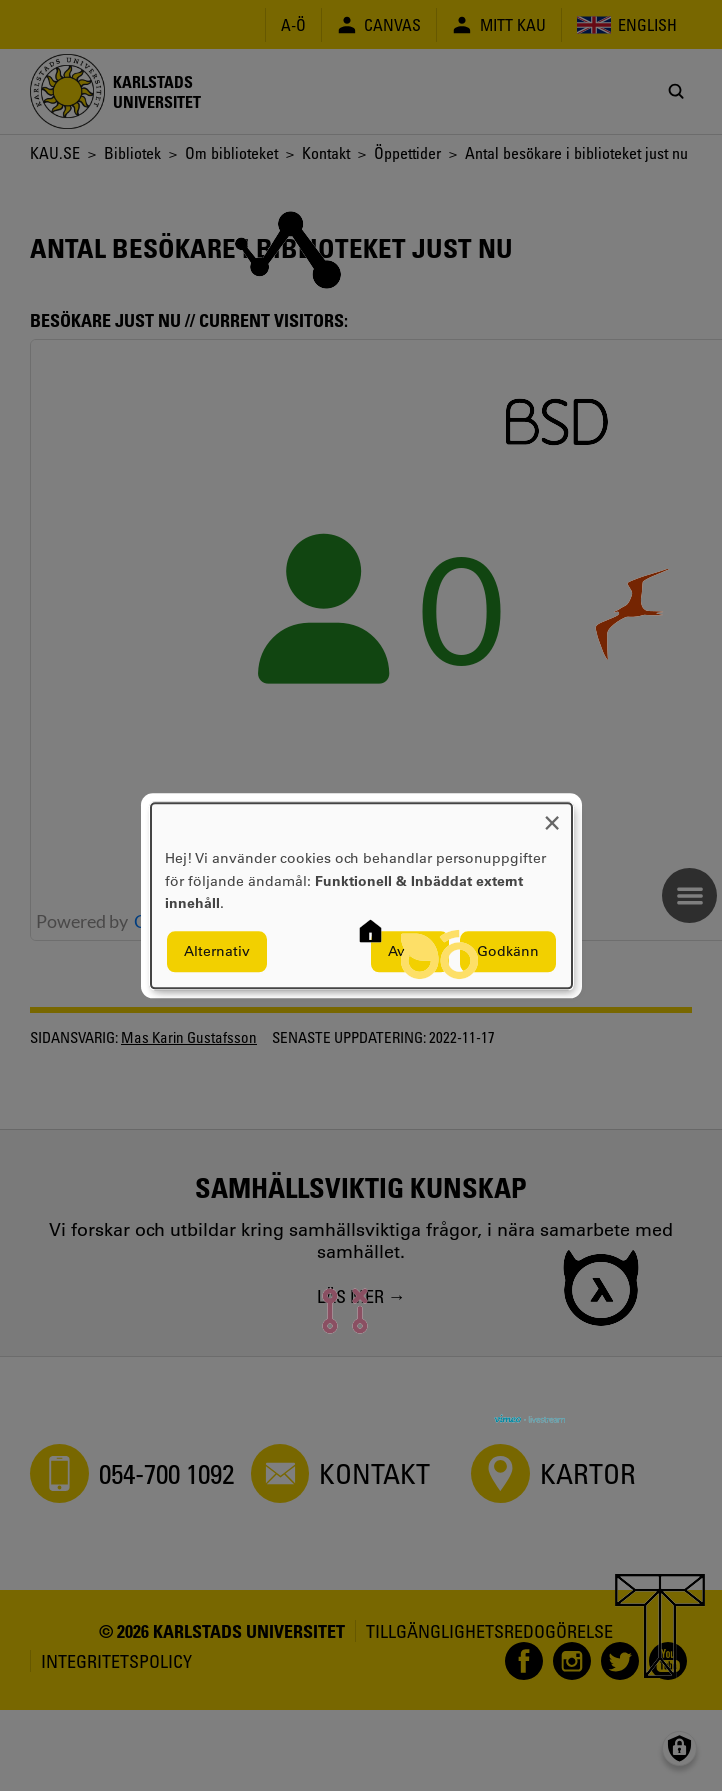 The image size is (722, 1791). I want to click on open frigate NVR dashboard, so click(632, 614).